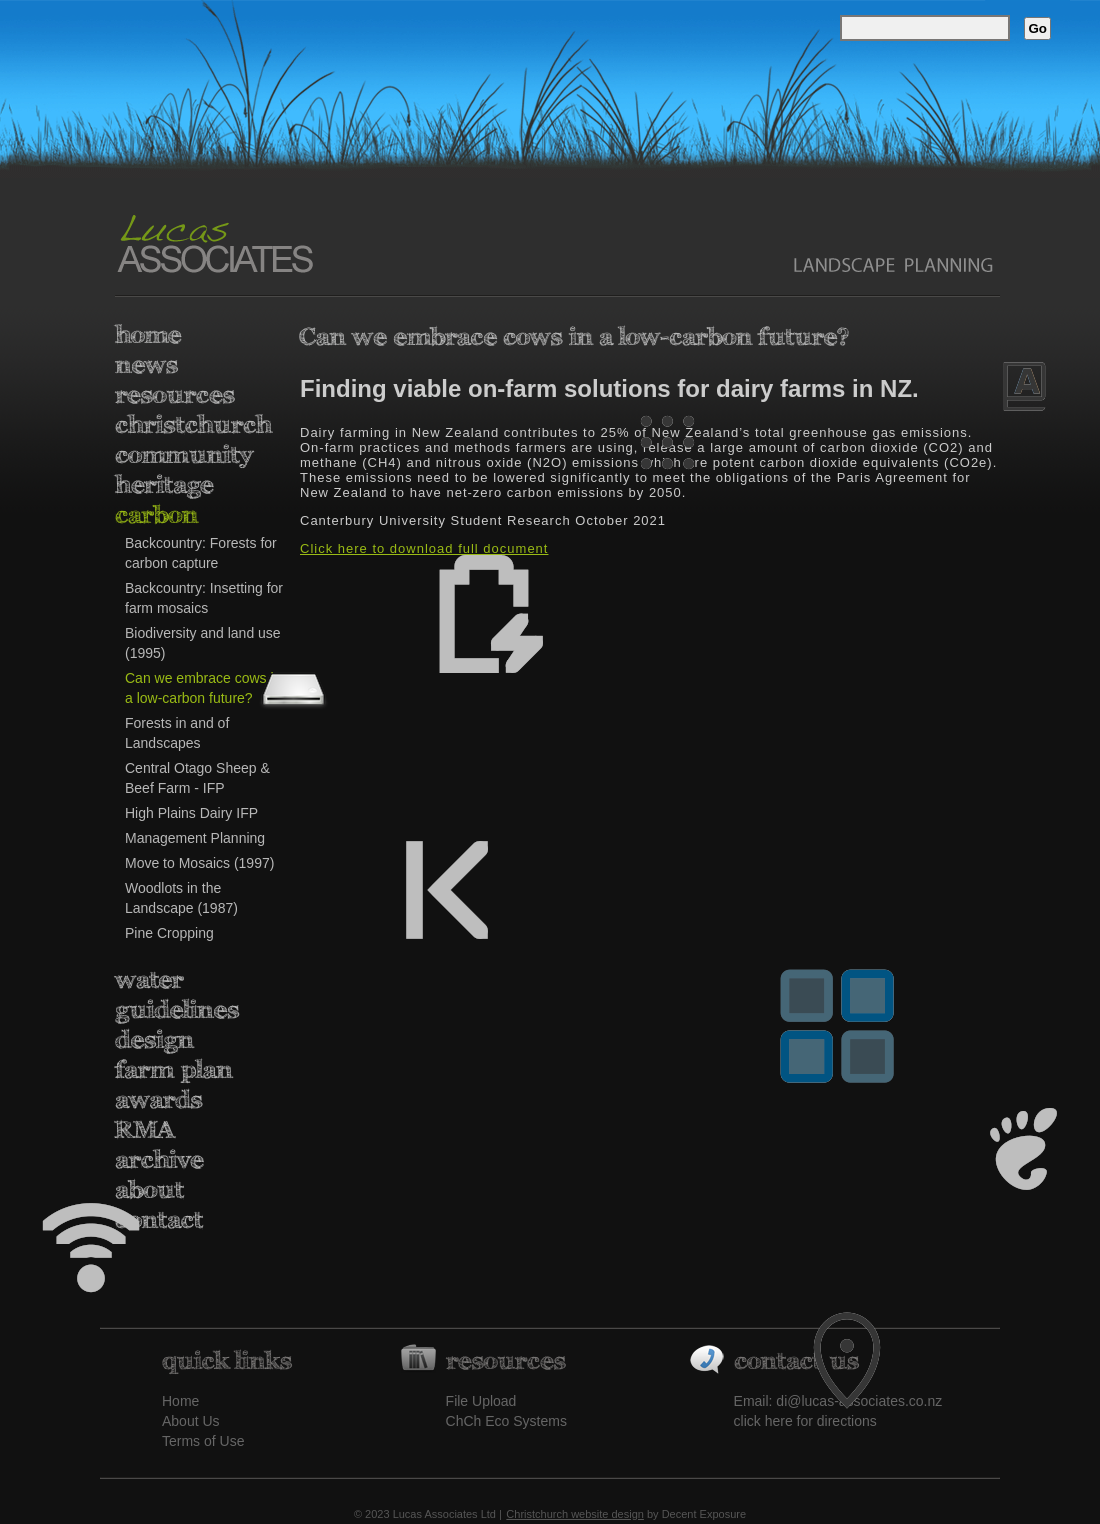 The height and width of the screenshot is (1524, 1100). I want to click on launch lights off puzzle game, so click(841, 1030).